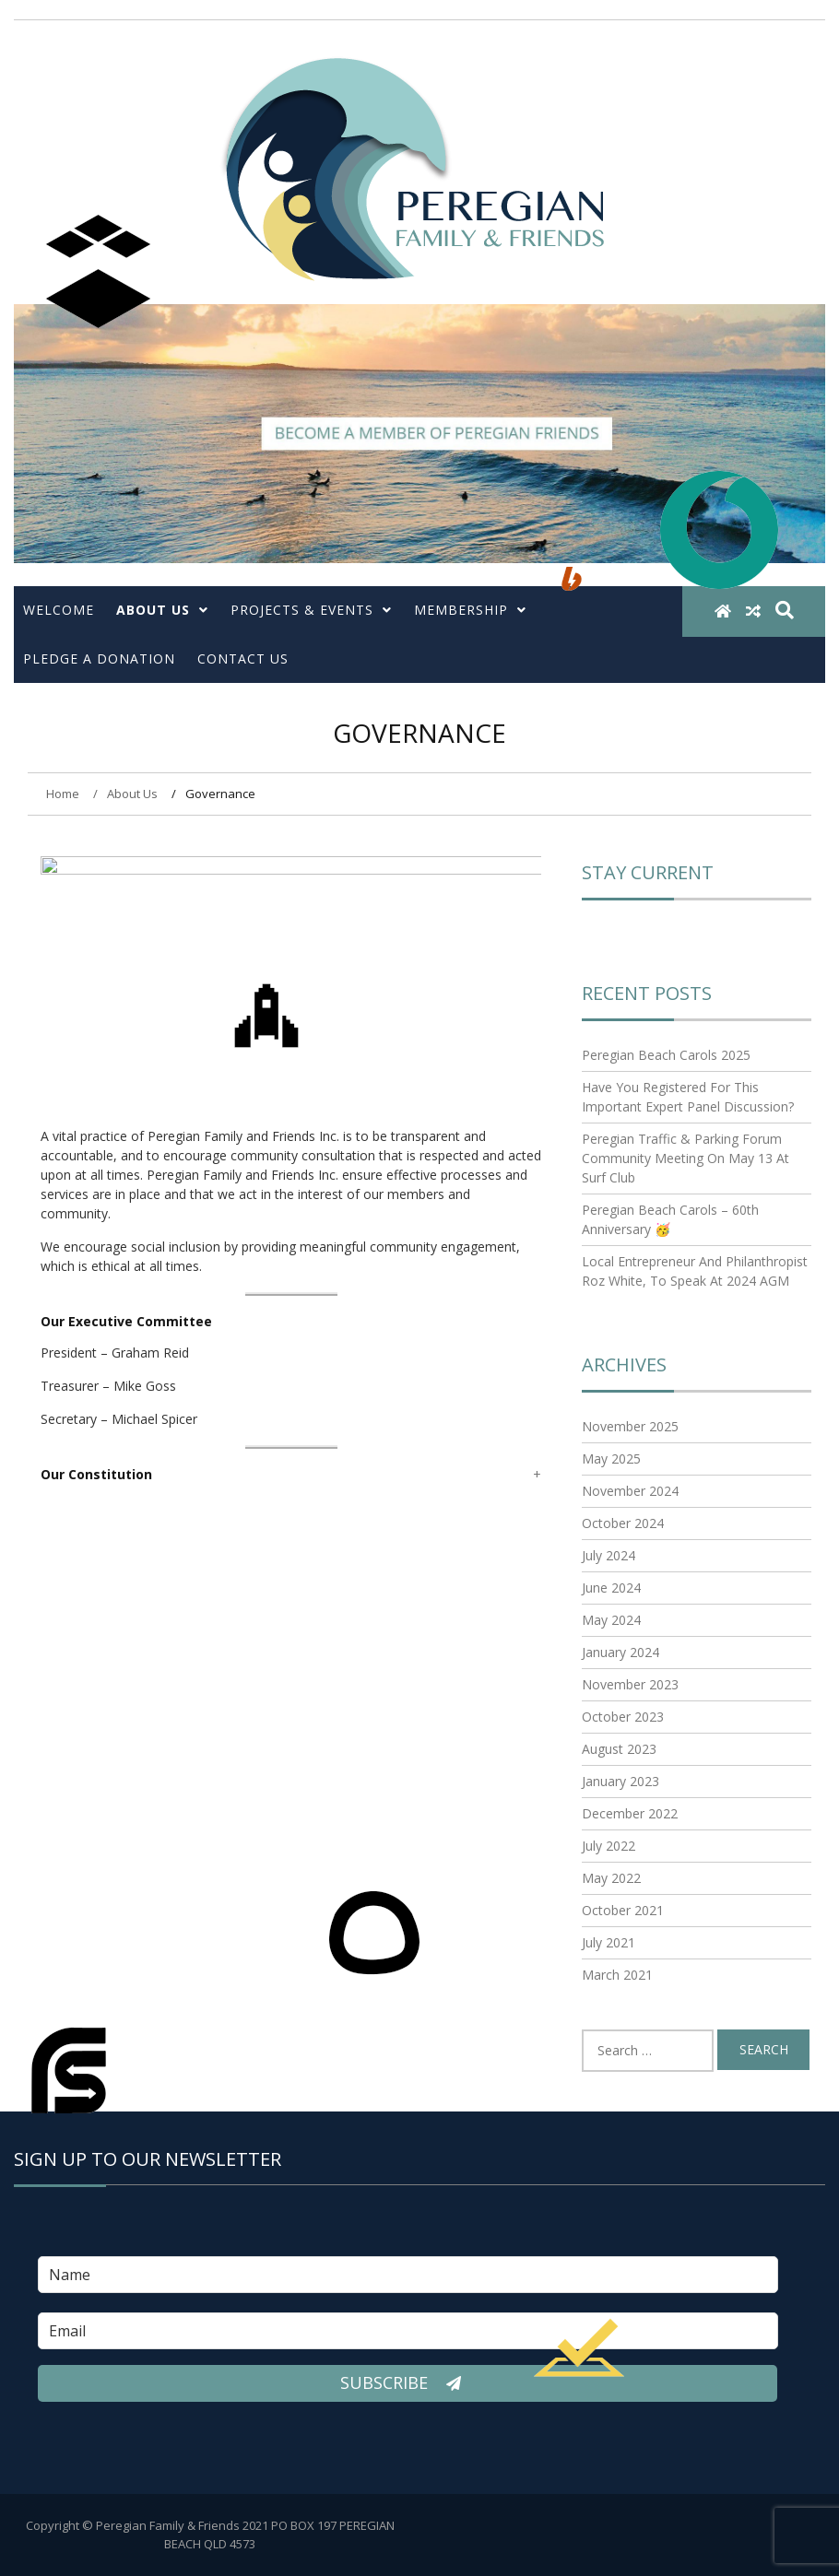 This screenshot has height=2576, width=839. Describe the element at coordinates (68, 2070) in the screenshot. I see `rsocket protocol or framework branding` at that location.